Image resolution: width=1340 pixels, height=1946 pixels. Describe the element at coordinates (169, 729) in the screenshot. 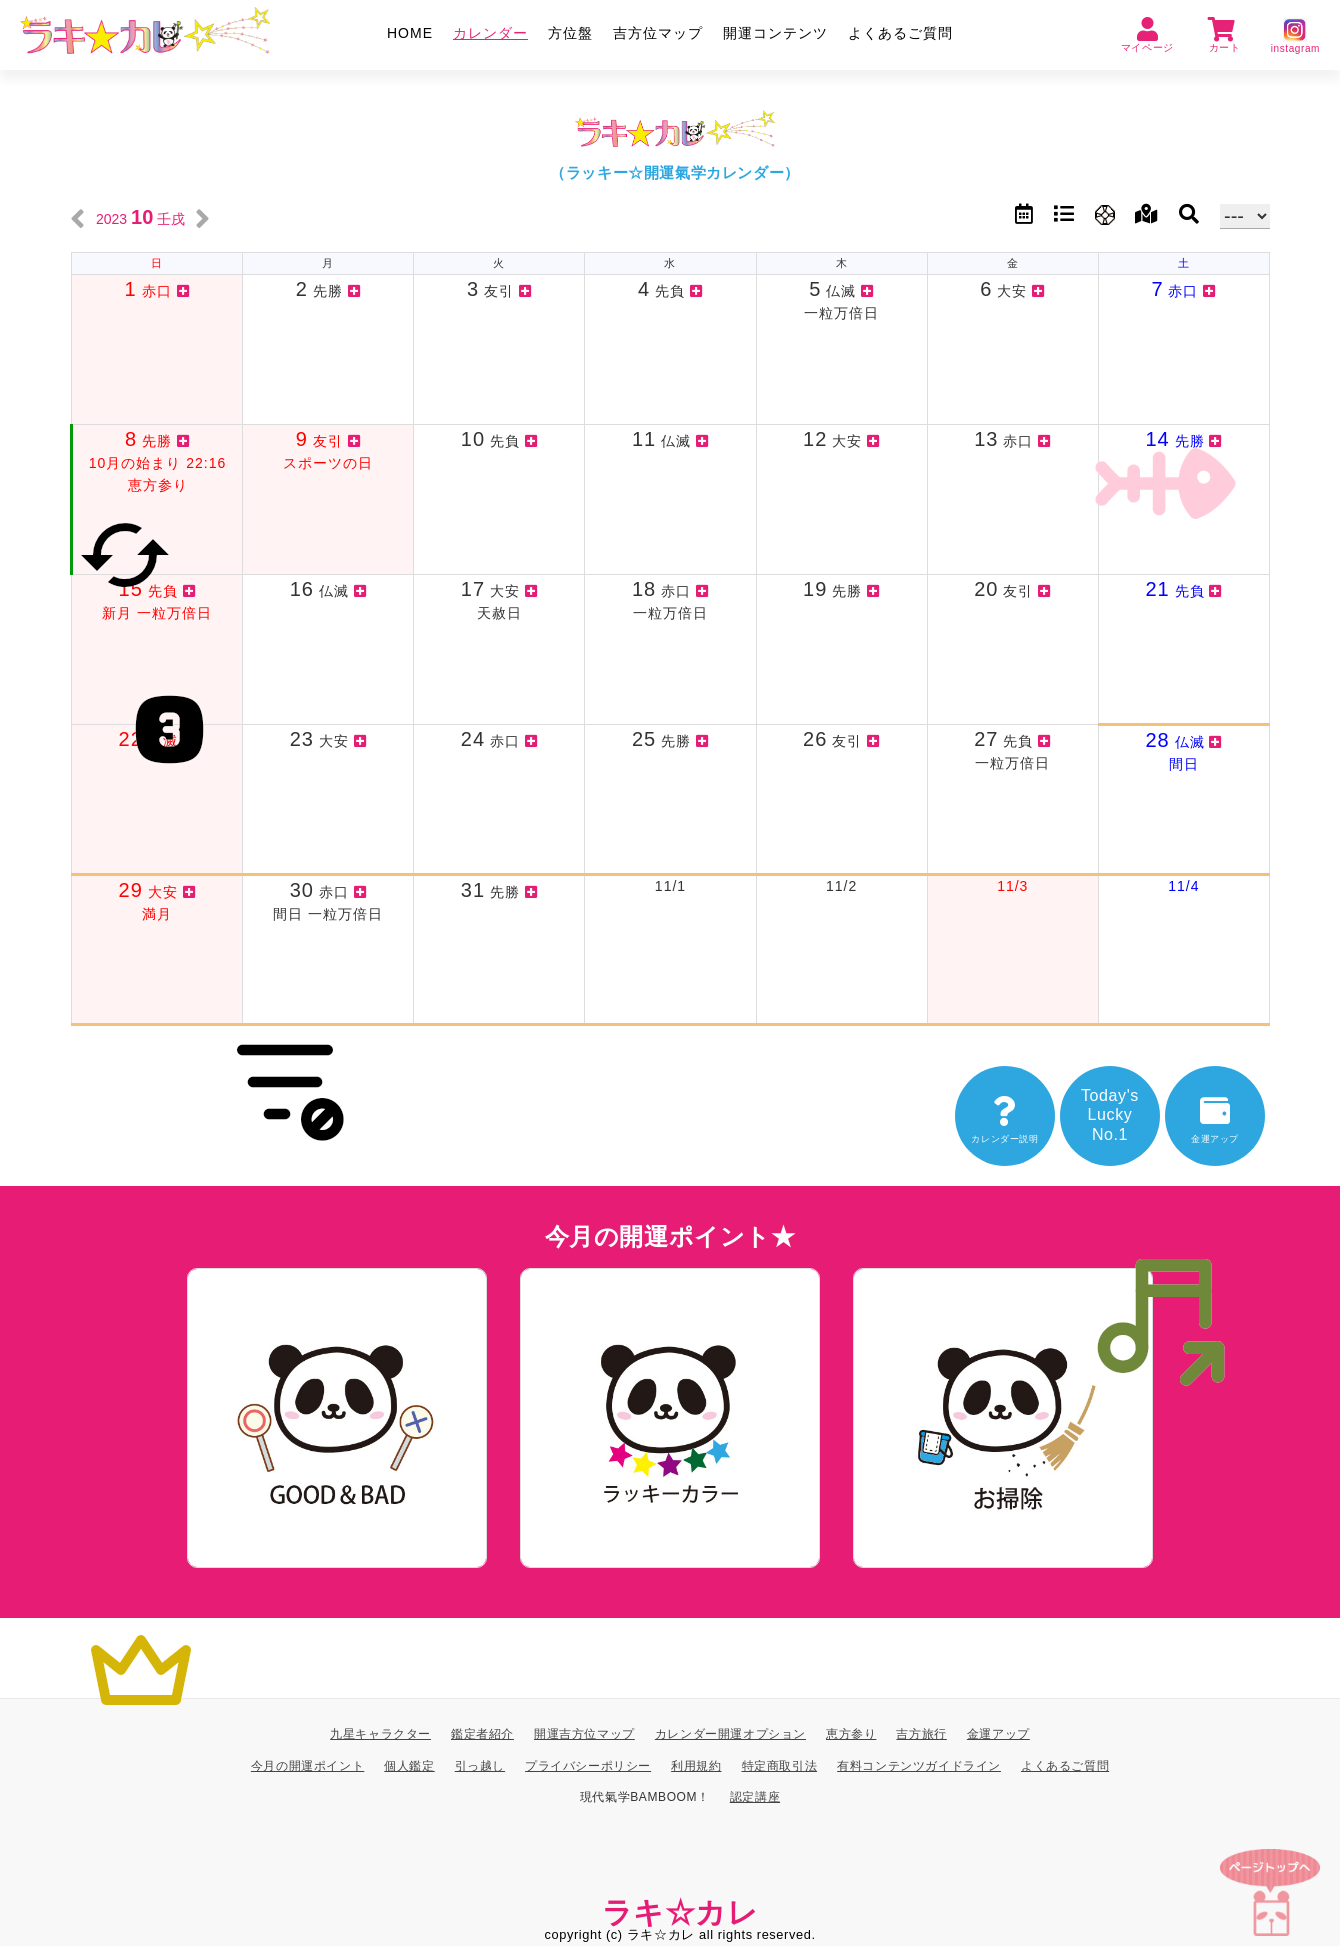

I see `indicates step 3 in a multi-step process` at that location.